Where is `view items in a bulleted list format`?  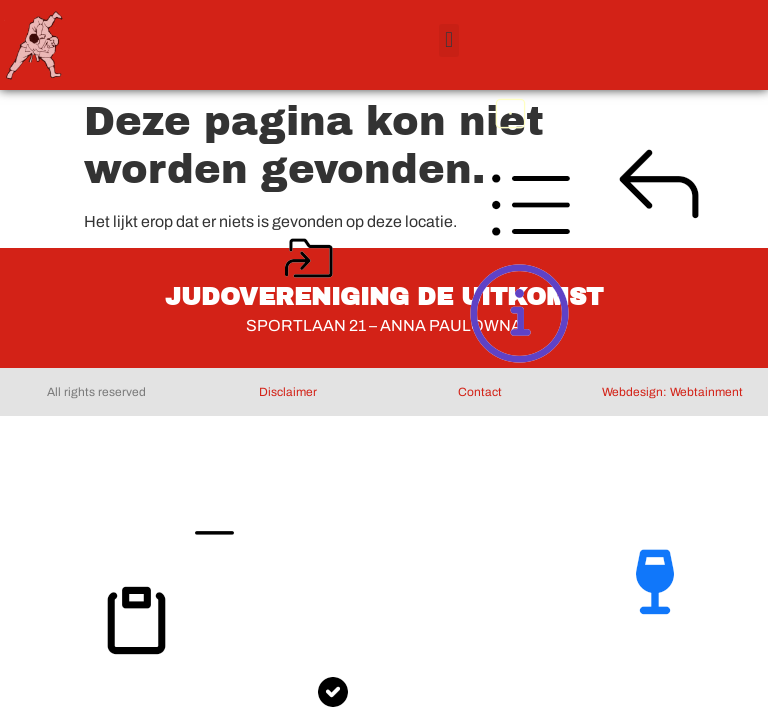 view items in a bulleted list format is located at coordinates (531, 205).